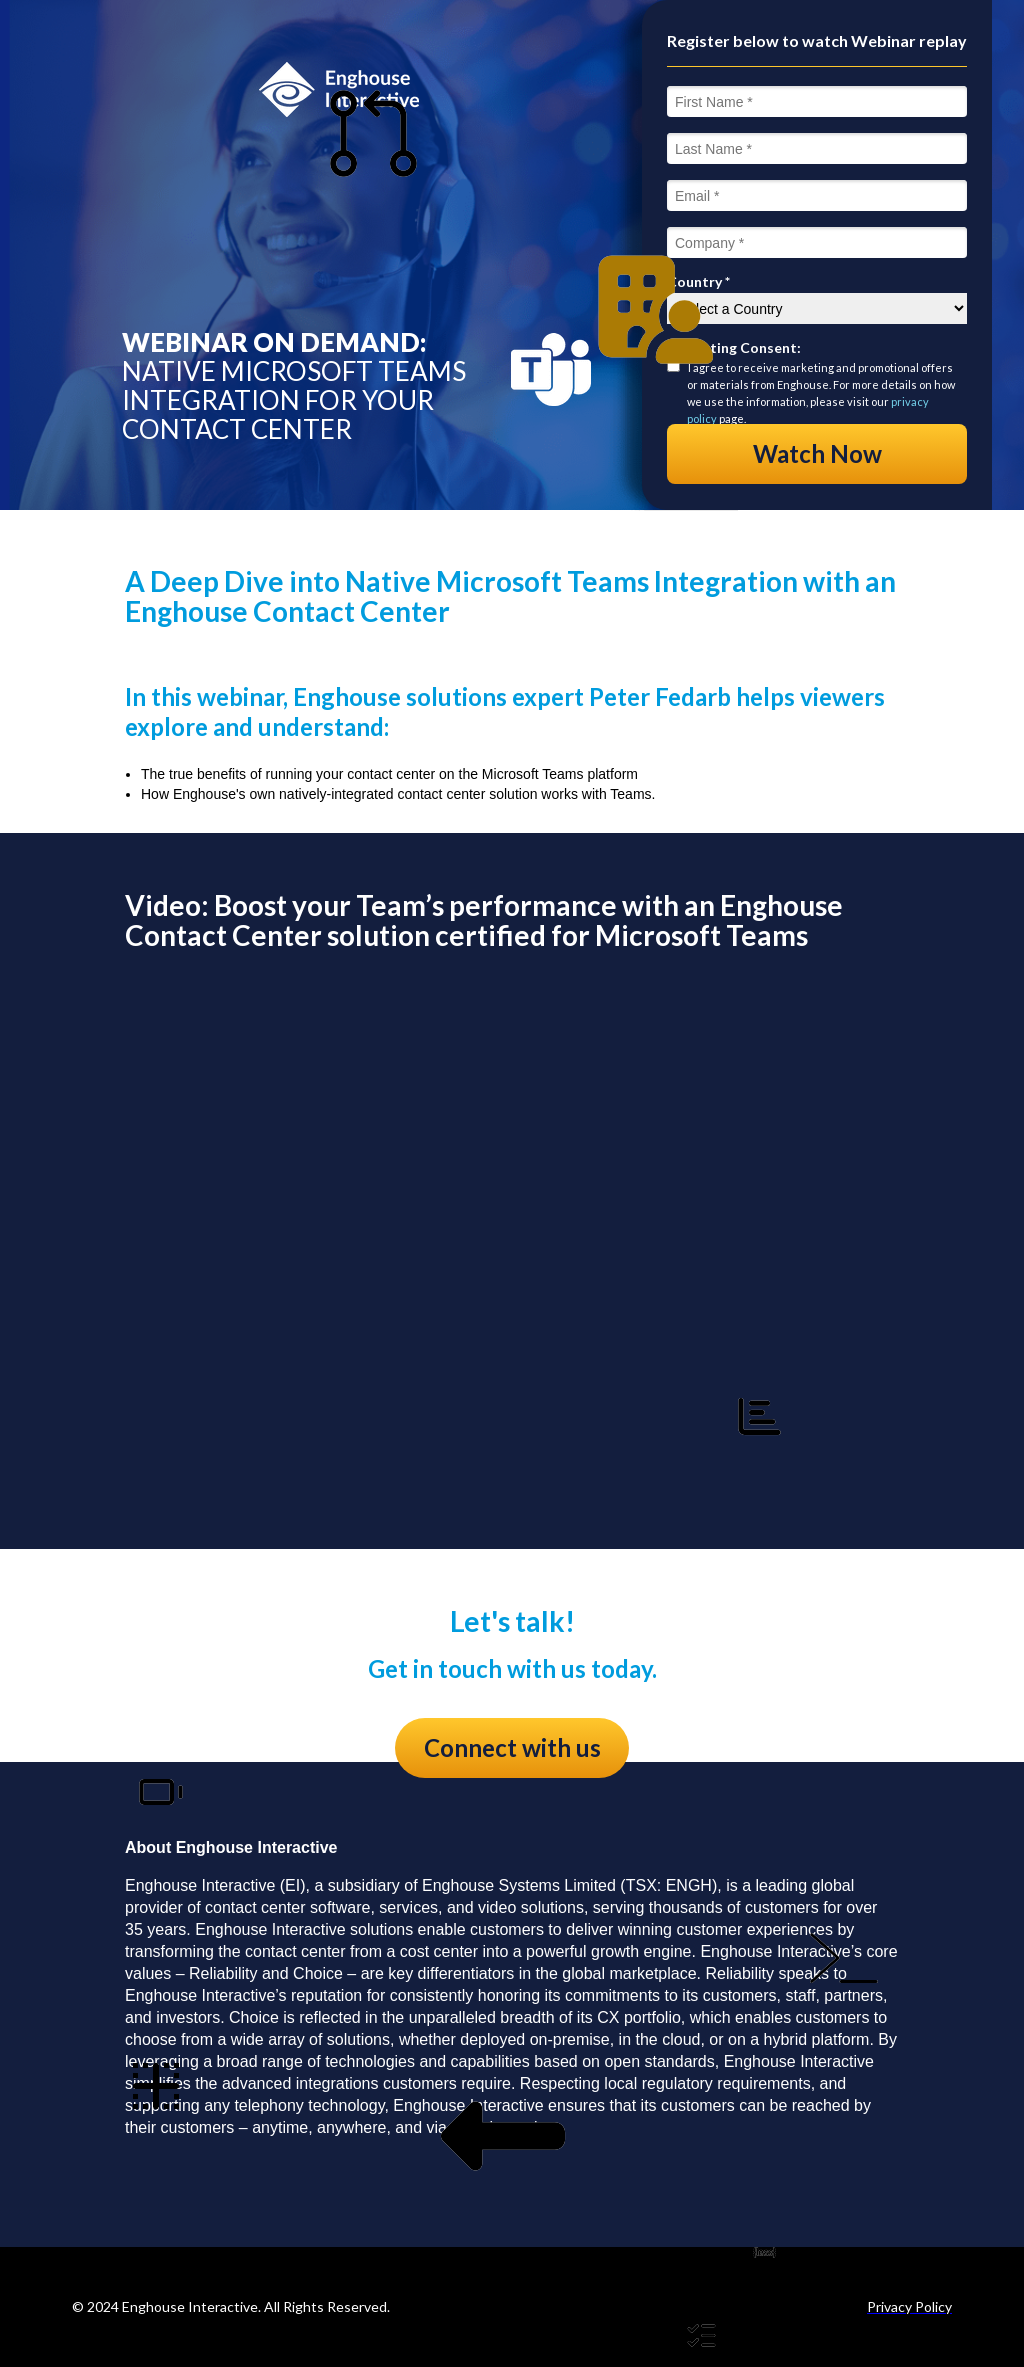  What do you see at coordinates (844, 1958) in the screenshot?
I see `open terminal or command line interface` at bounding box center [844, 1958].